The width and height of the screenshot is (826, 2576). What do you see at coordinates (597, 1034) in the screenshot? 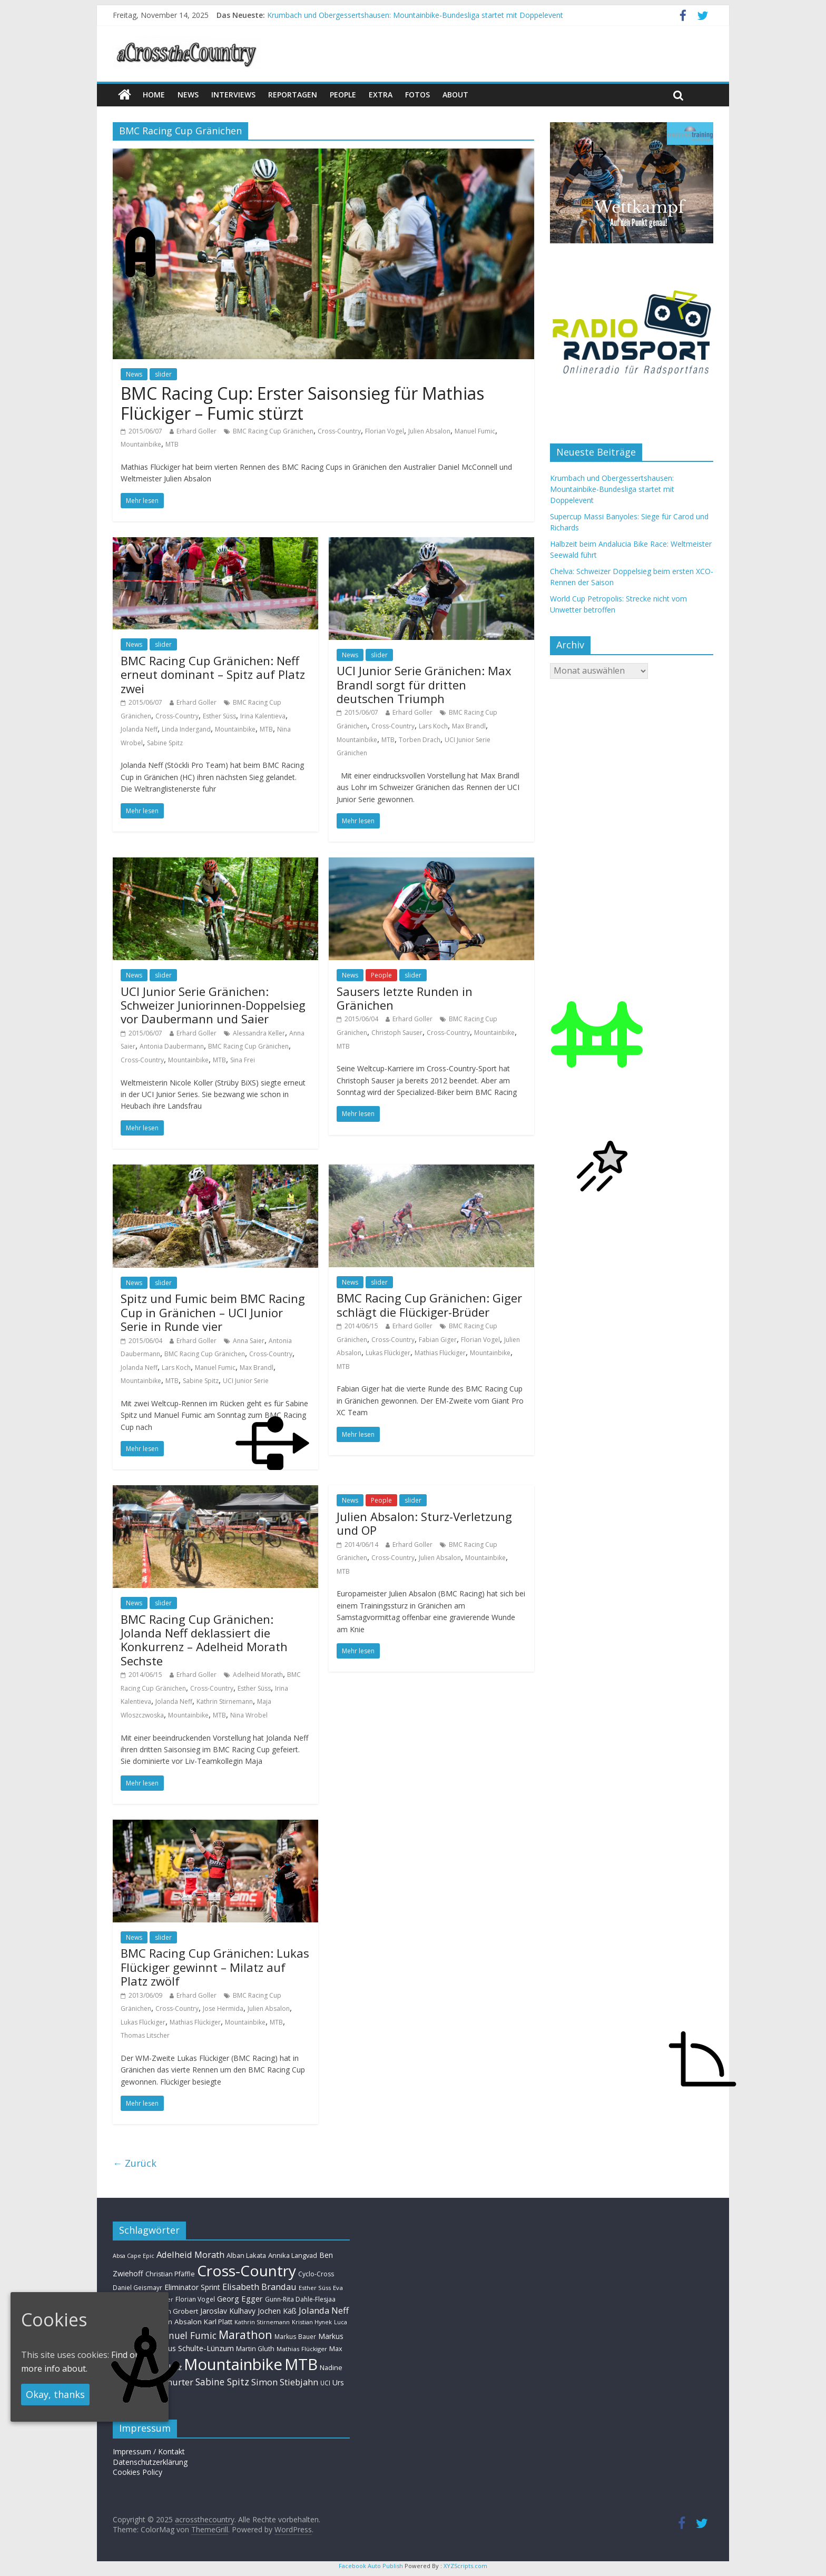
I see `view bridge or overpass information` at bounding box center [597, 1034].